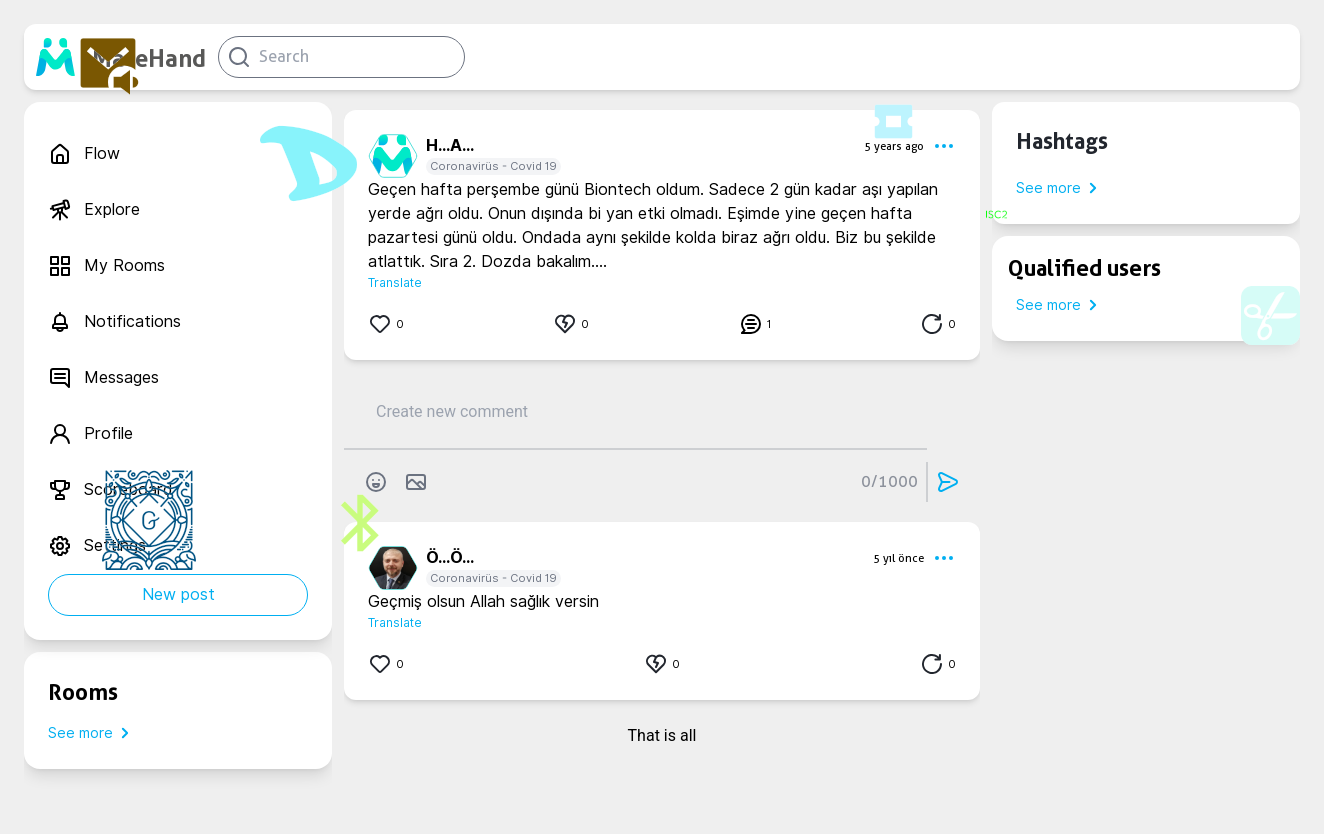 The image size is (1324, 834). What do you see at coordinates (308, 163) in the screenshot?
I see `open disroot platform services` at bounding box center [308, 163].